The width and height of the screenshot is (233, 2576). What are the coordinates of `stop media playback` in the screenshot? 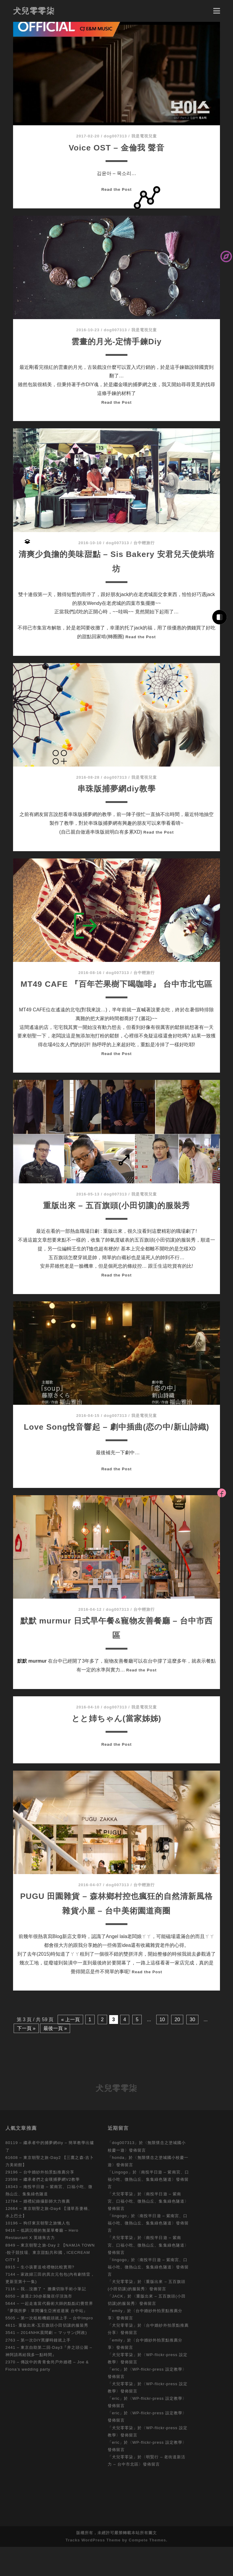 It's located at (219, 617).